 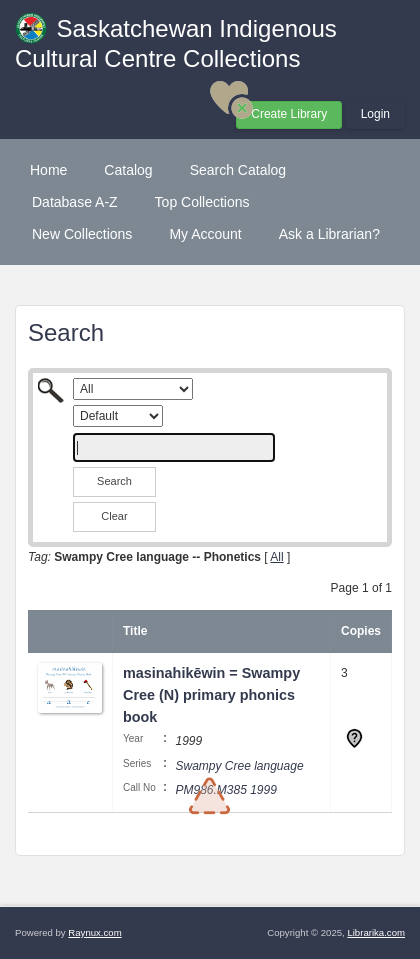 I want to click on remove item from favorites, so click(x=231, y=97).